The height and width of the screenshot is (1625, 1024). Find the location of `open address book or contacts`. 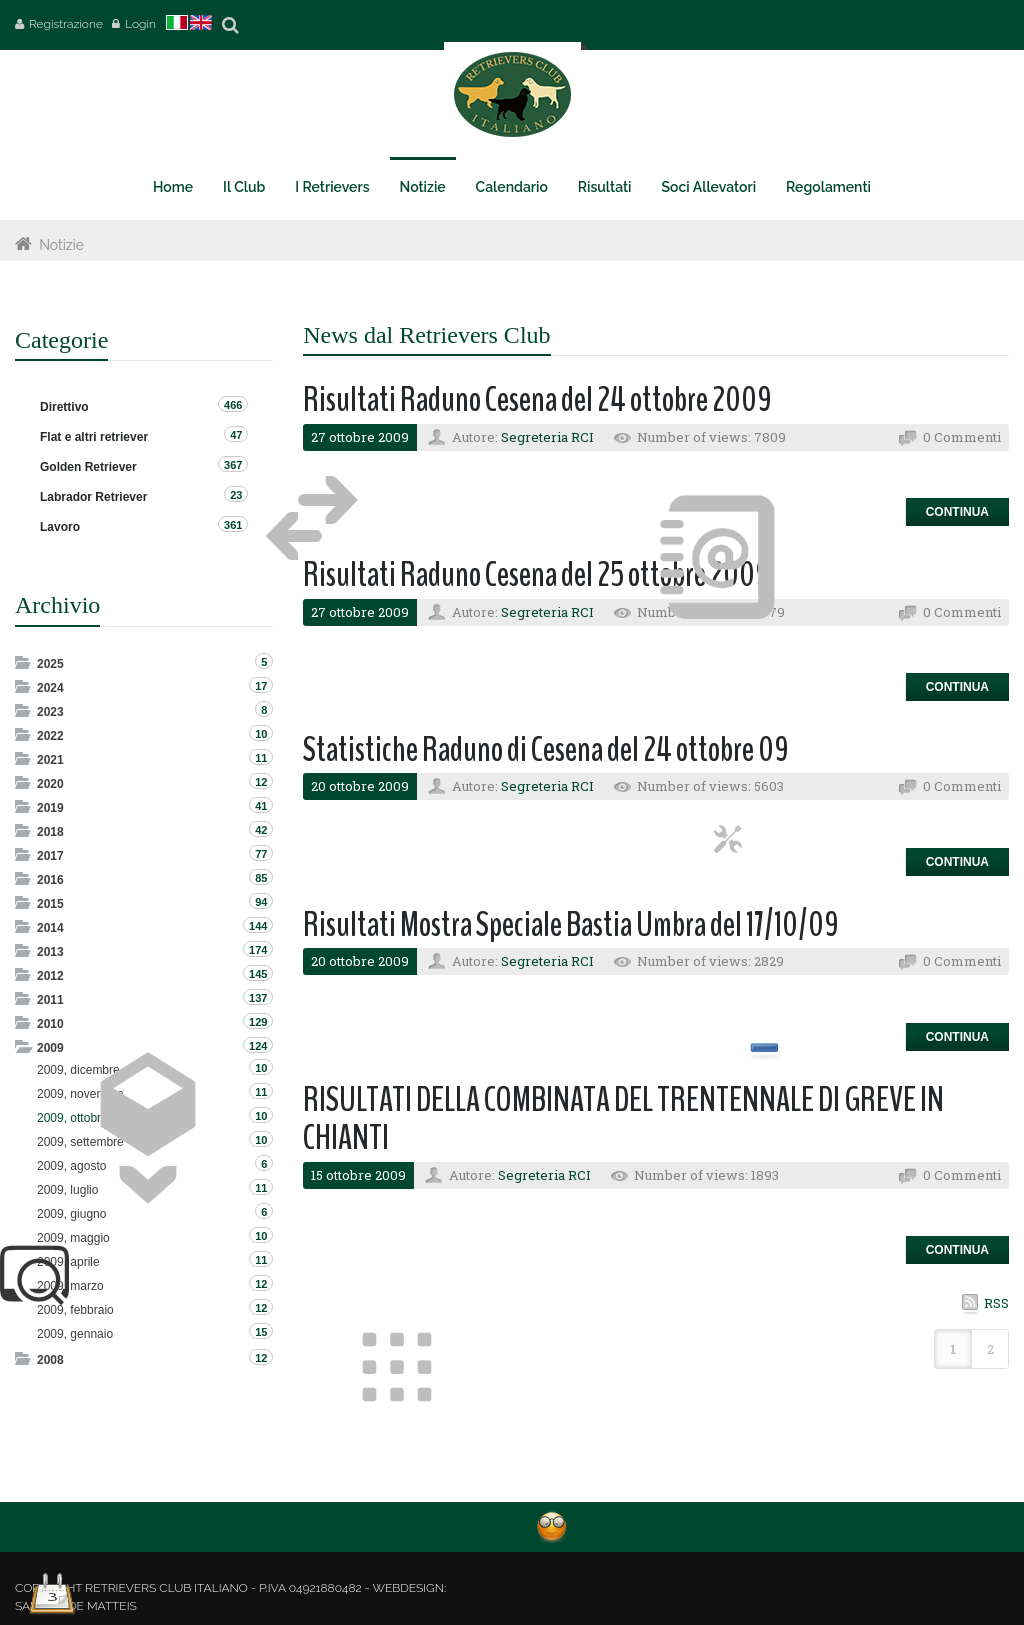

open address book or contacts is located at coordinates (725, 553).